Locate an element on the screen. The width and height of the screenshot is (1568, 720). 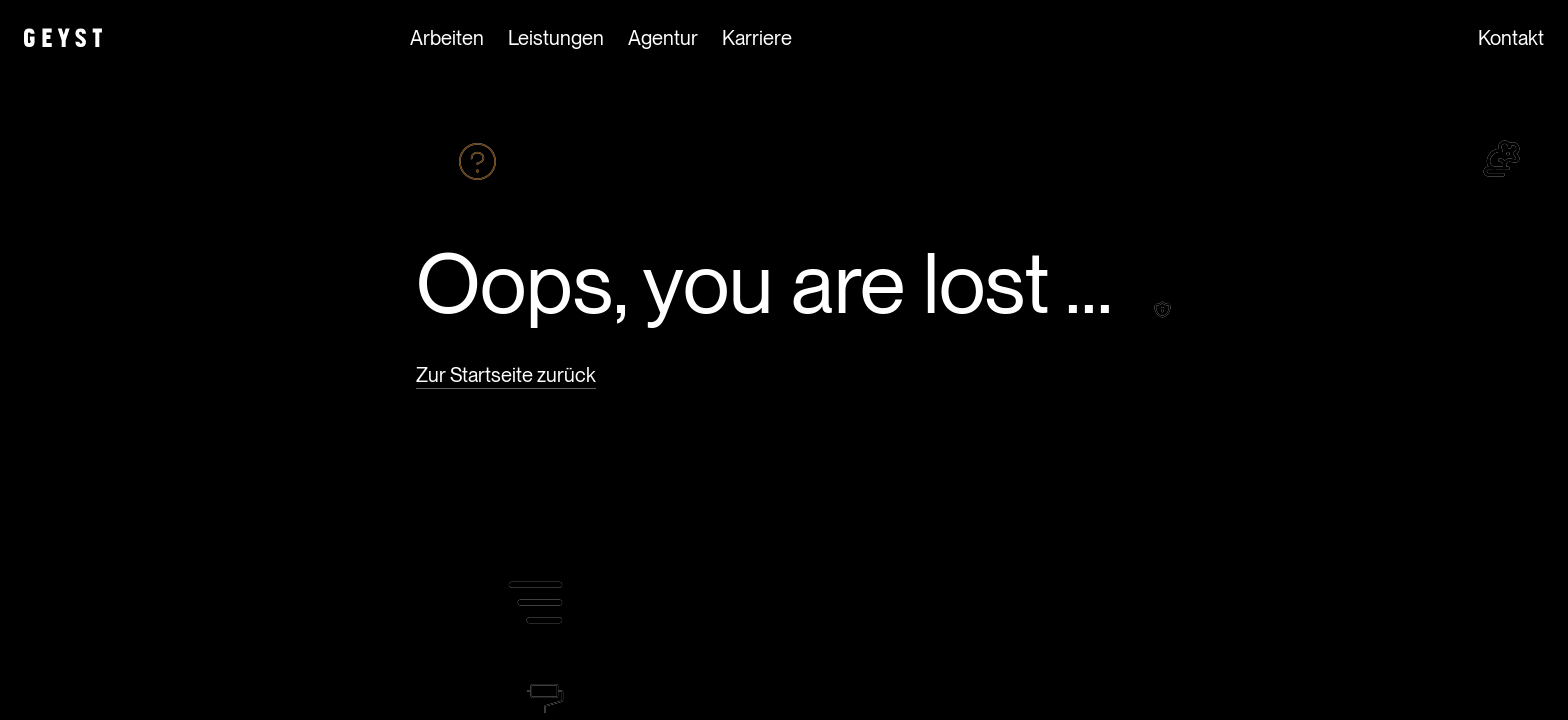
indicates pest control or exterminator services is located at coordinates (1501, 158).